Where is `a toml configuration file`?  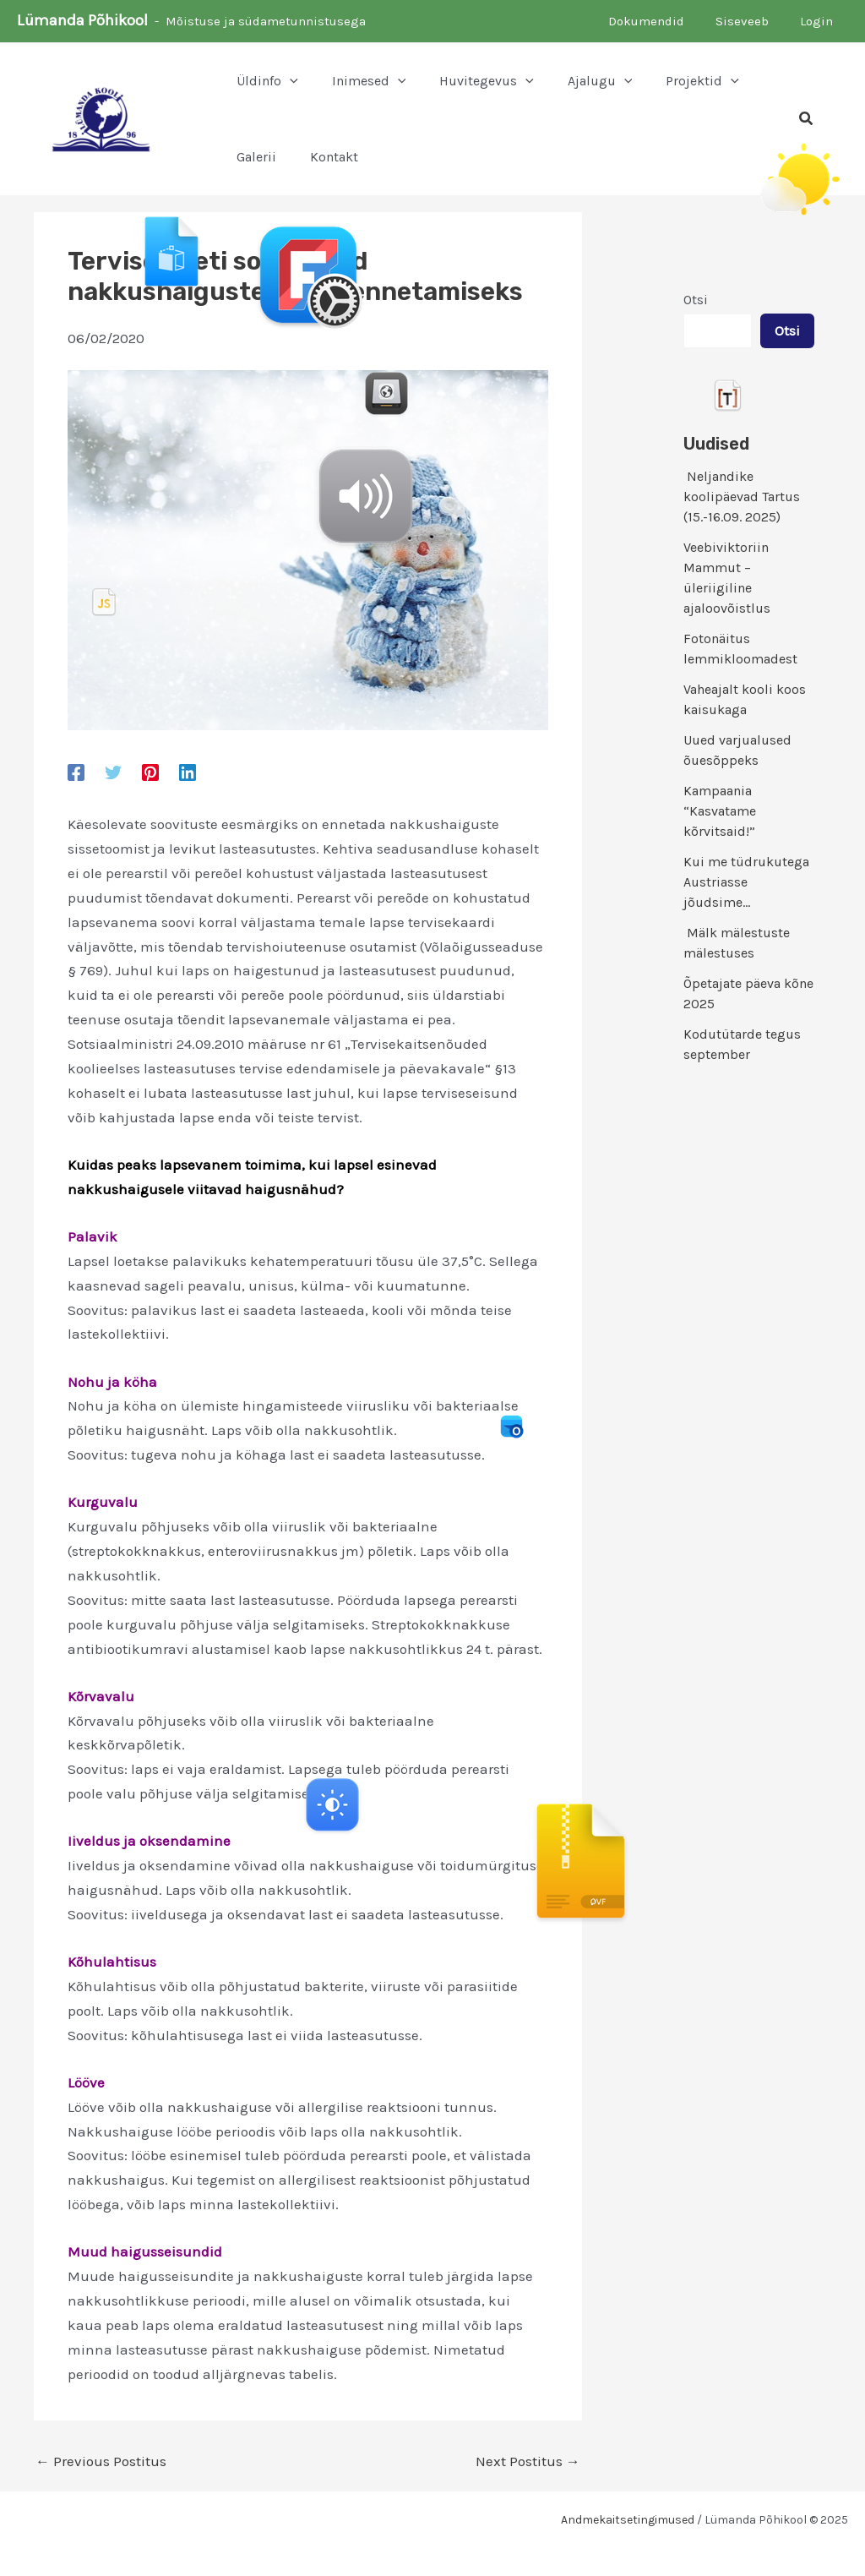 a toml configuration file is located at coordinates (727, 395).